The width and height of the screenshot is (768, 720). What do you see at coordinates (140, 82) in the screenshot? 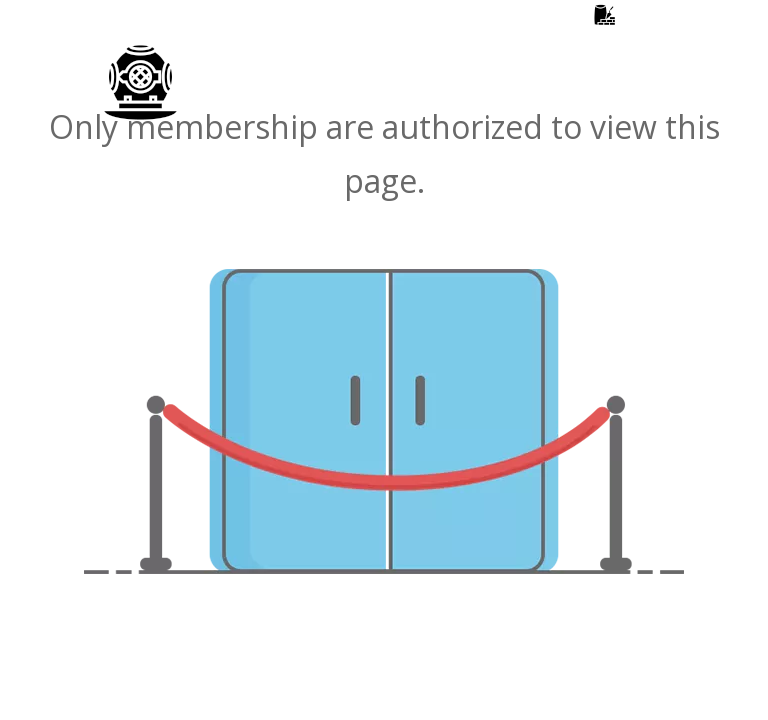
I see `access diving or underwater game mode` at bounding box center [140, 82].